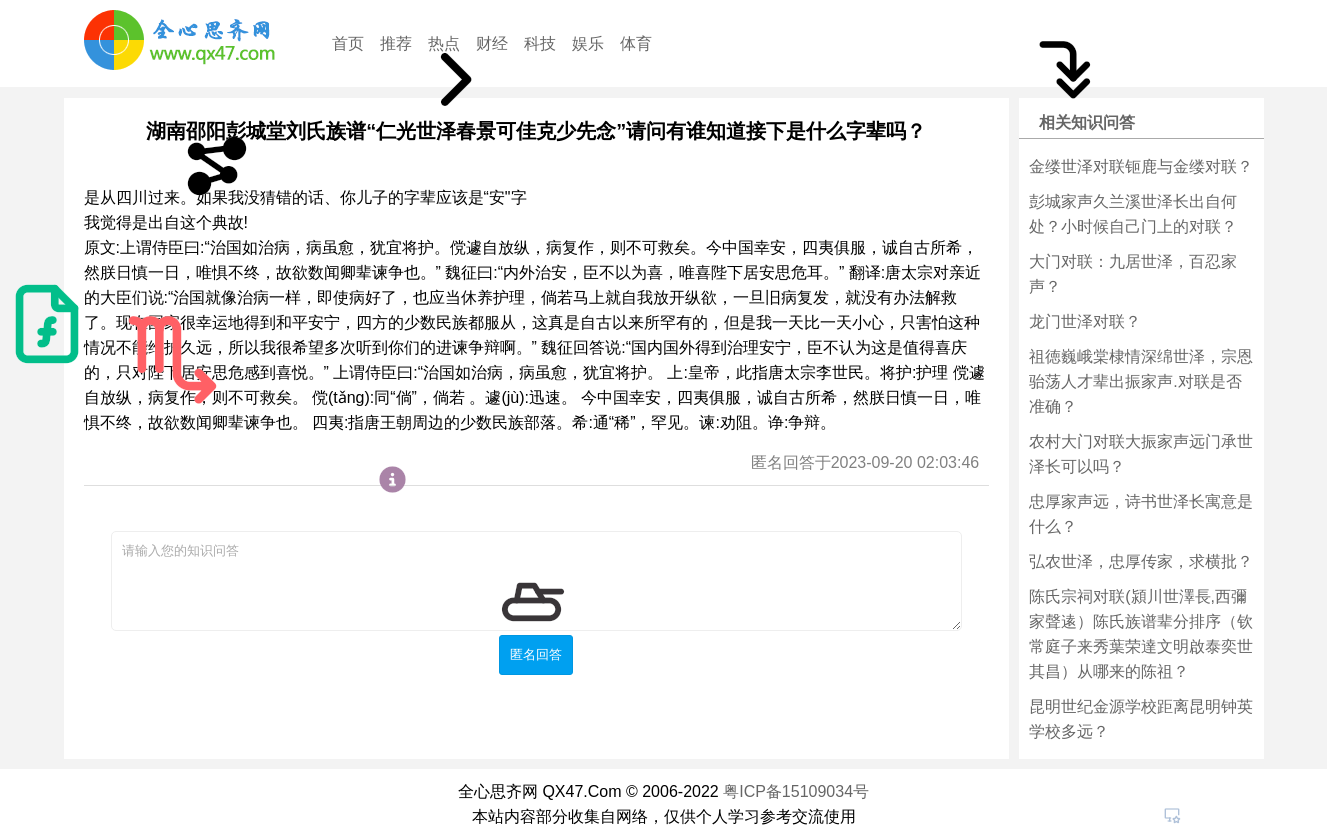 The image size is (1327, 839). Describe the element at coordinates (1172, 815) in the screenshot. I see `mark desktop as favorite` at that location.